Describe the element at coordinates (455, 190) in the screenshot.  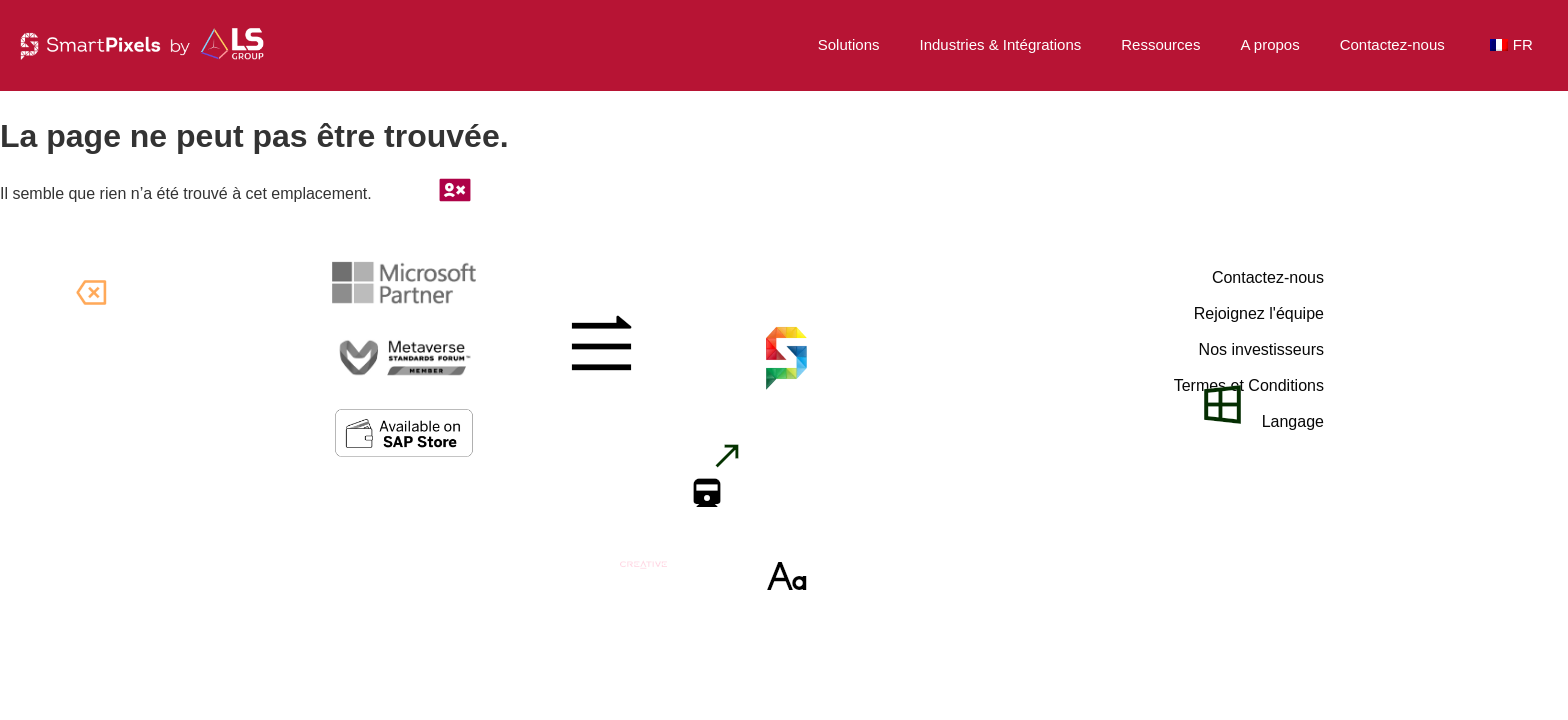
I see `indicates an expired pass or credential` at that location.